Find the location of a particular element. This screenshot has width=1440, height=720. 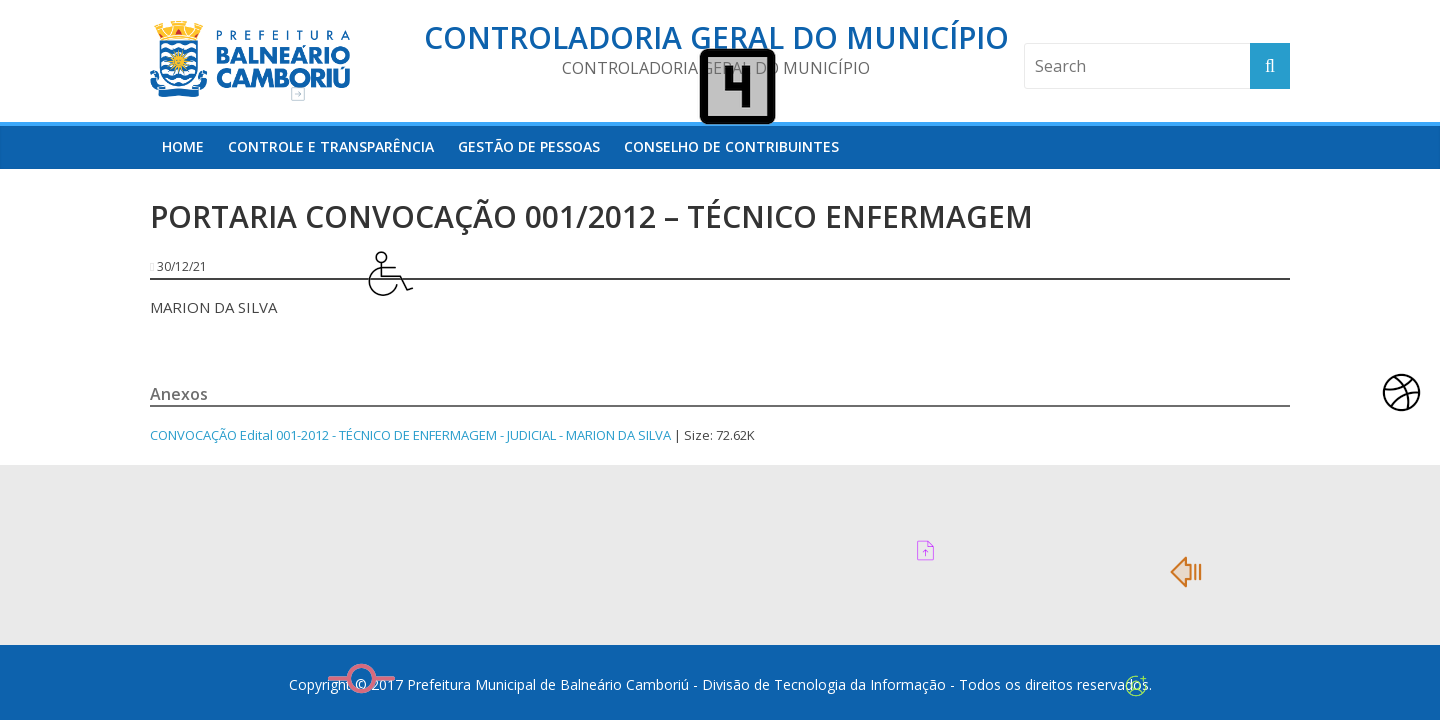

upload a file is located at coordinates (925, 550).